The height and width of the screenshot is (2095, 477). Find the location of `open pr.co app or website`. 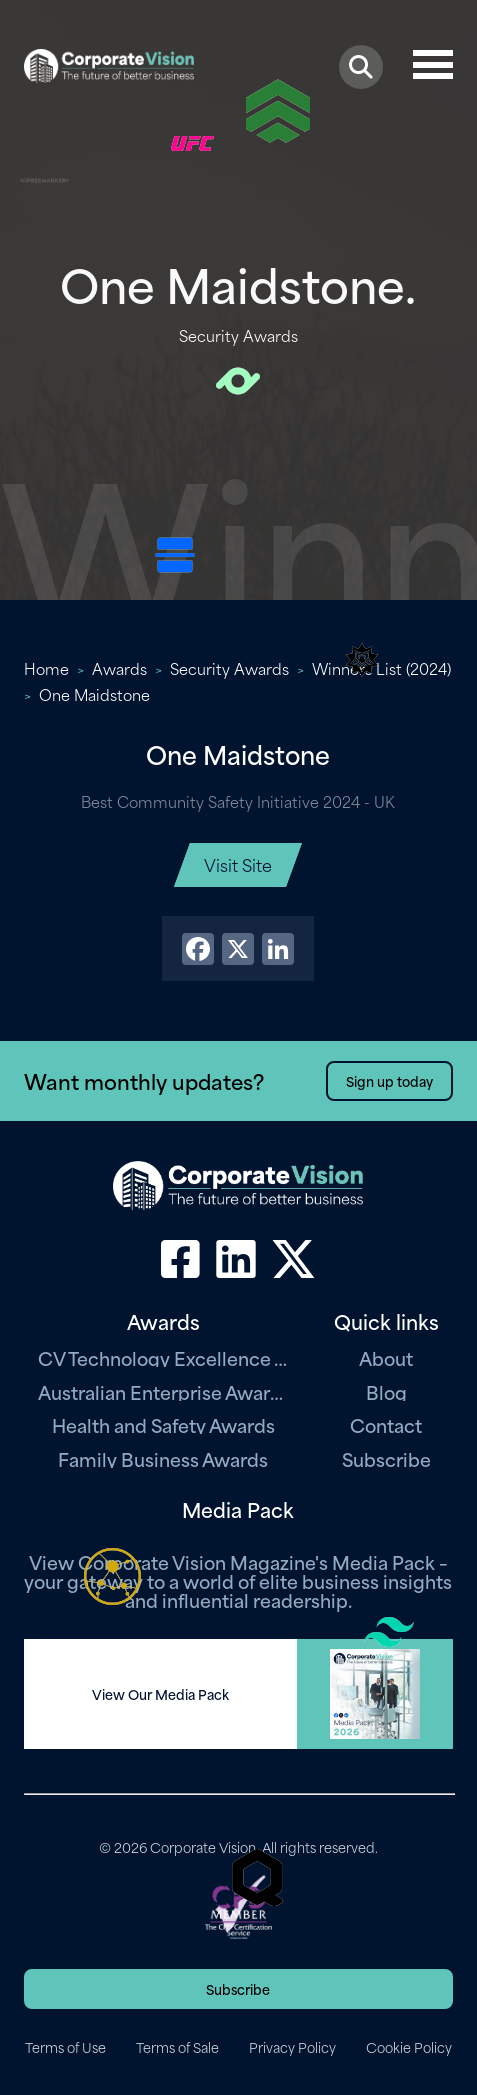

open pr.co app or website is located at coordinates (238, 381).